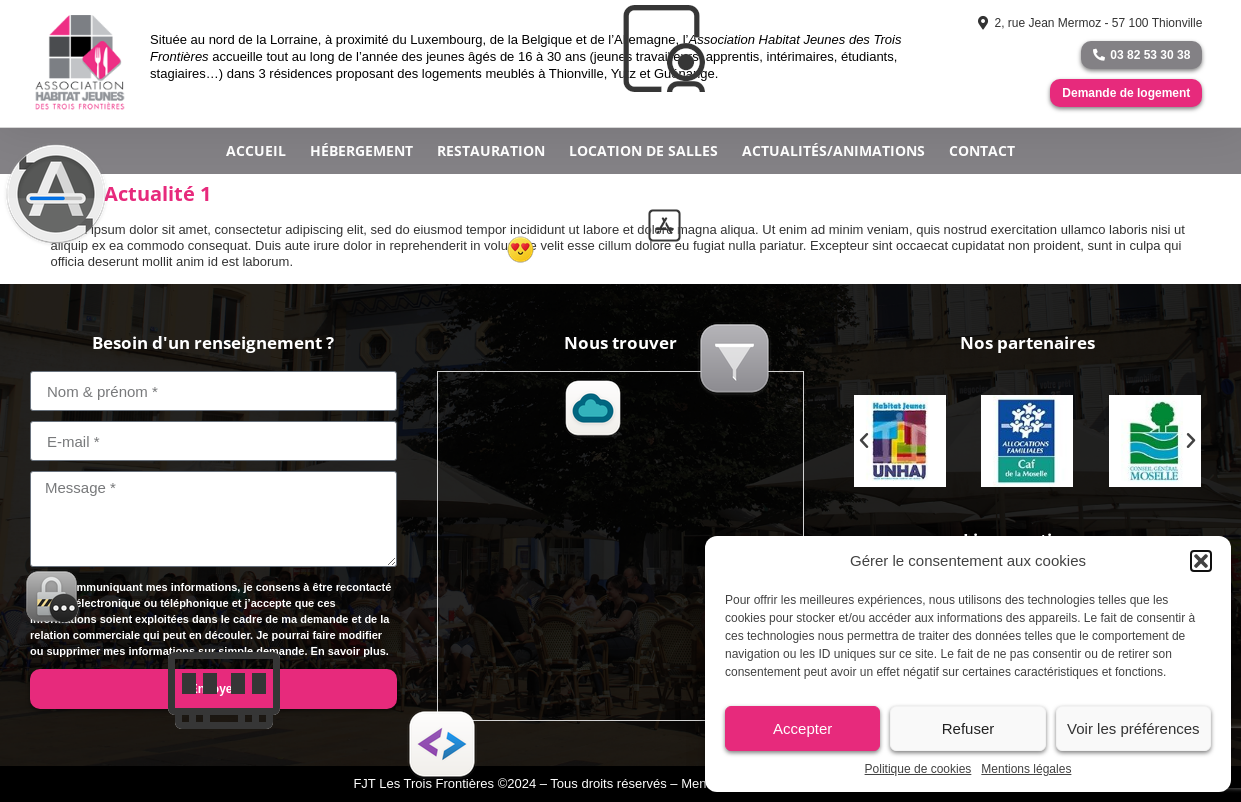  Describe the element at coordinates (224, 694) in the screenshot. I see `indicates a memory module or RAM component` at that location.